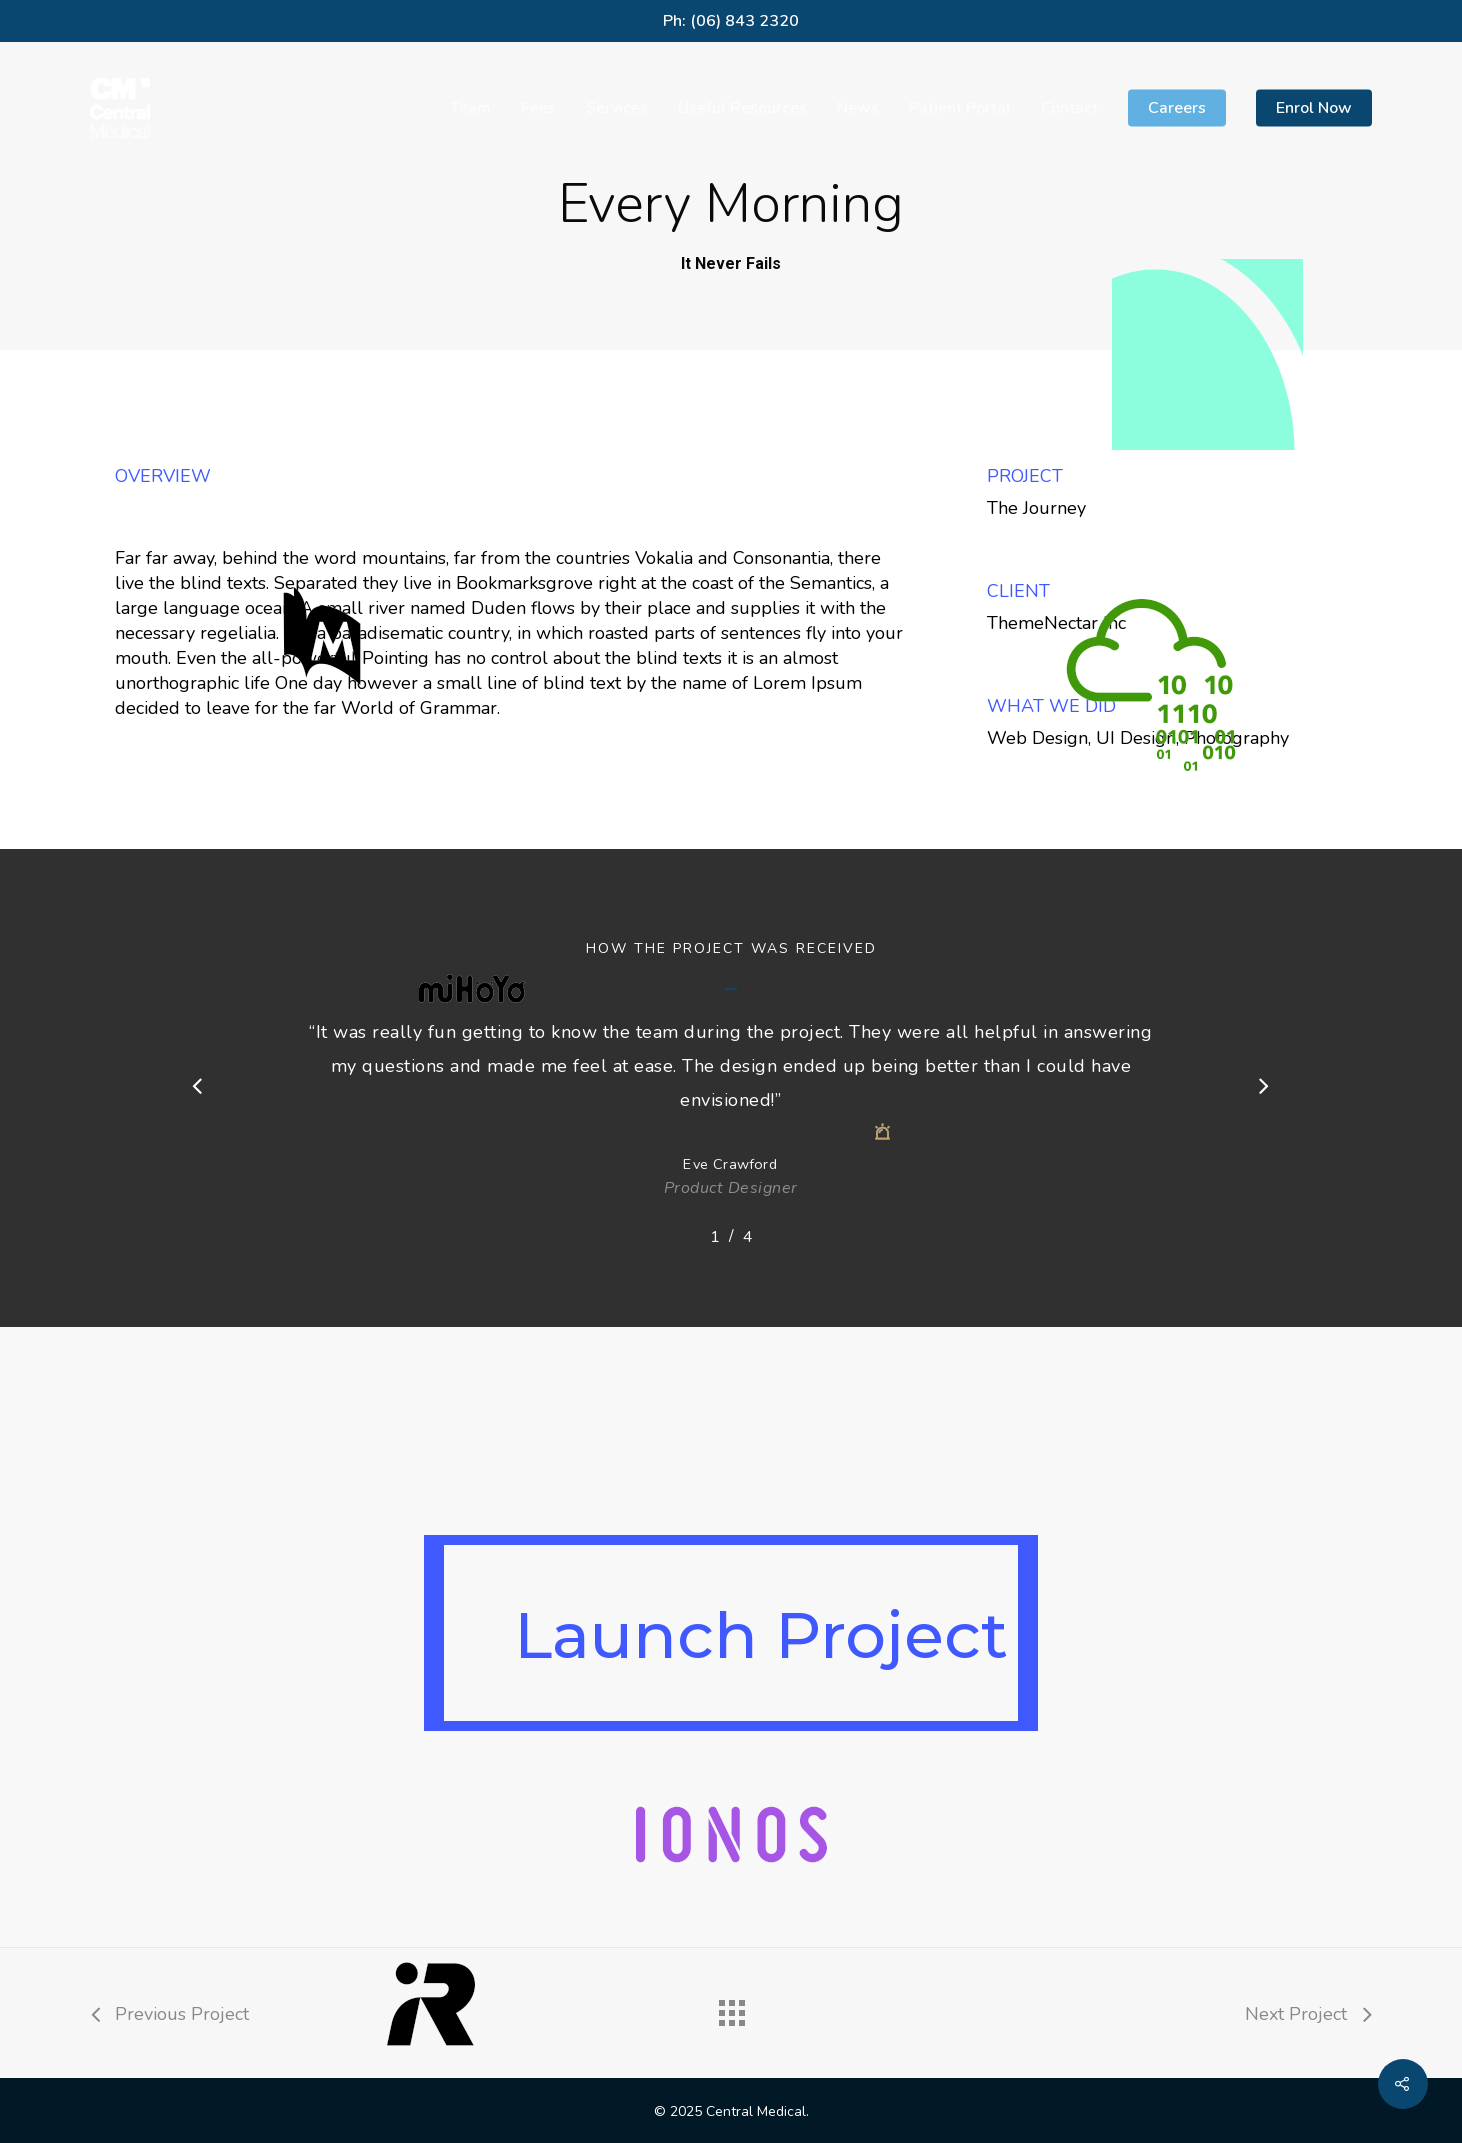  I want to click on visit tryhackme cybersecurity learning platform, so click(1151, 685).